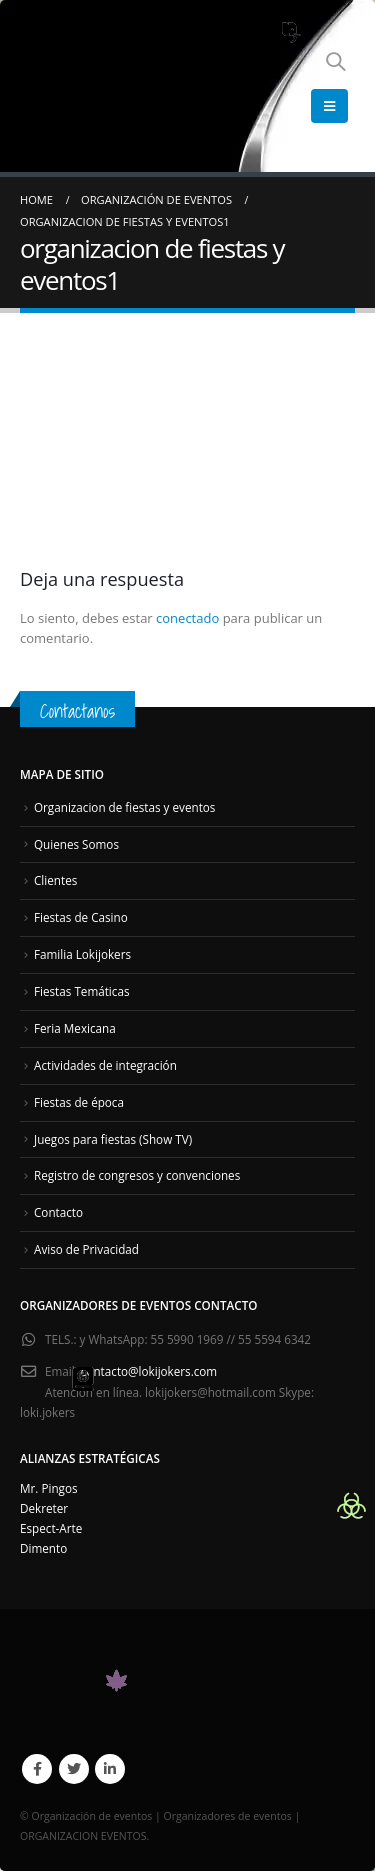 This screenshot has width=375, height=1871. Describe the element at coordinates (116, 1680) in the screenshot. I see `indicates cannabis-related products or content` at that location.